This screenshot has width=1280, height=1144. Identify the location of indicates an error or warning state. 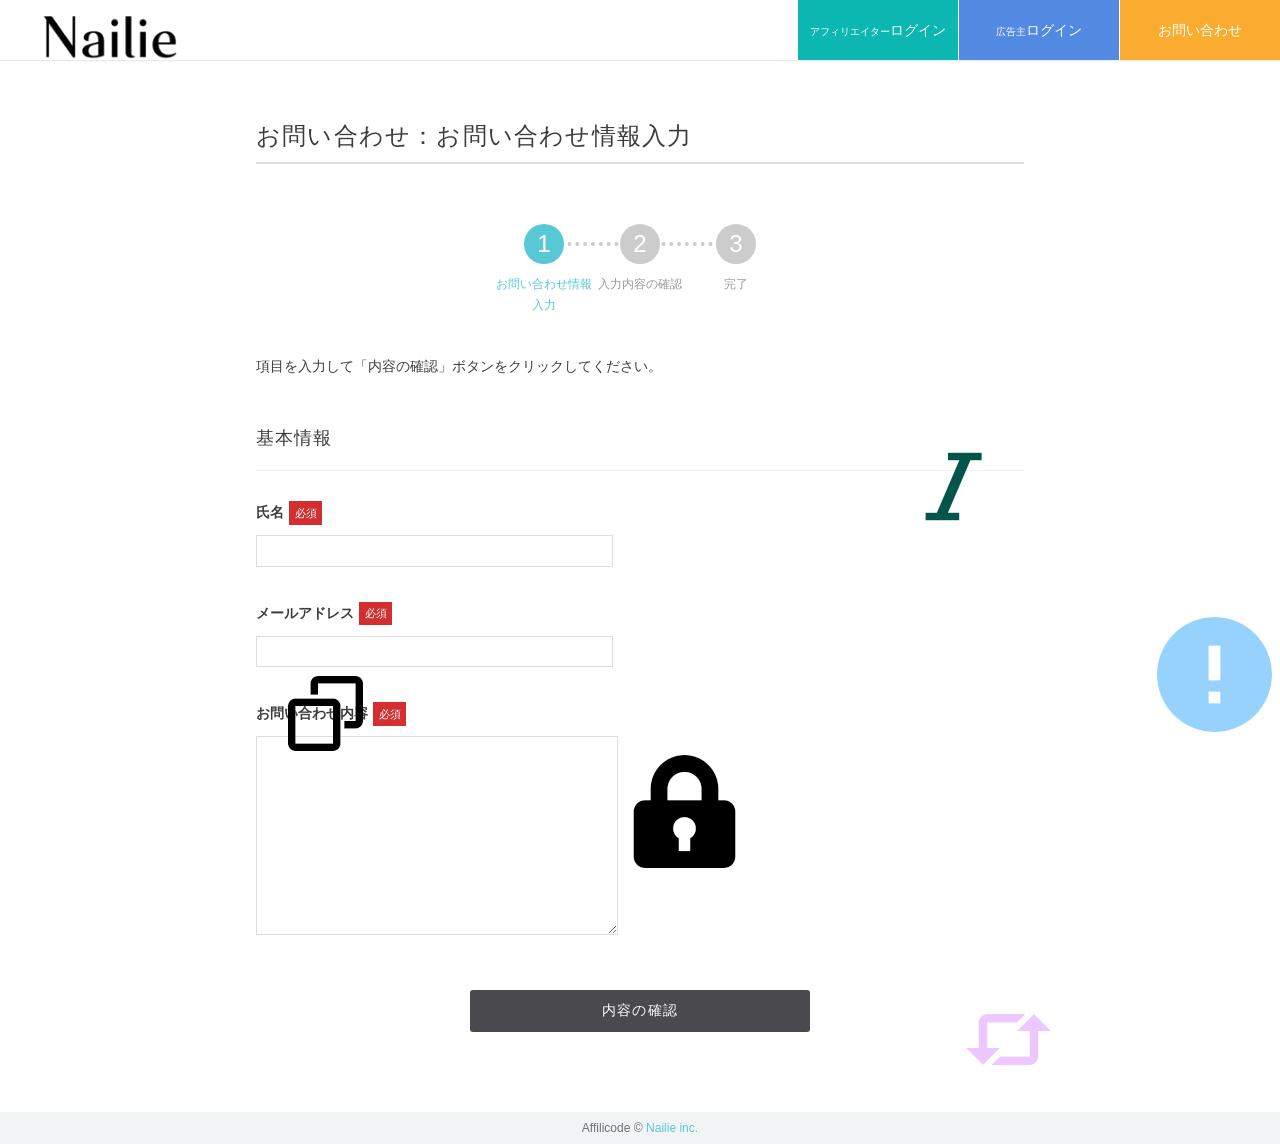
(1214, 674).